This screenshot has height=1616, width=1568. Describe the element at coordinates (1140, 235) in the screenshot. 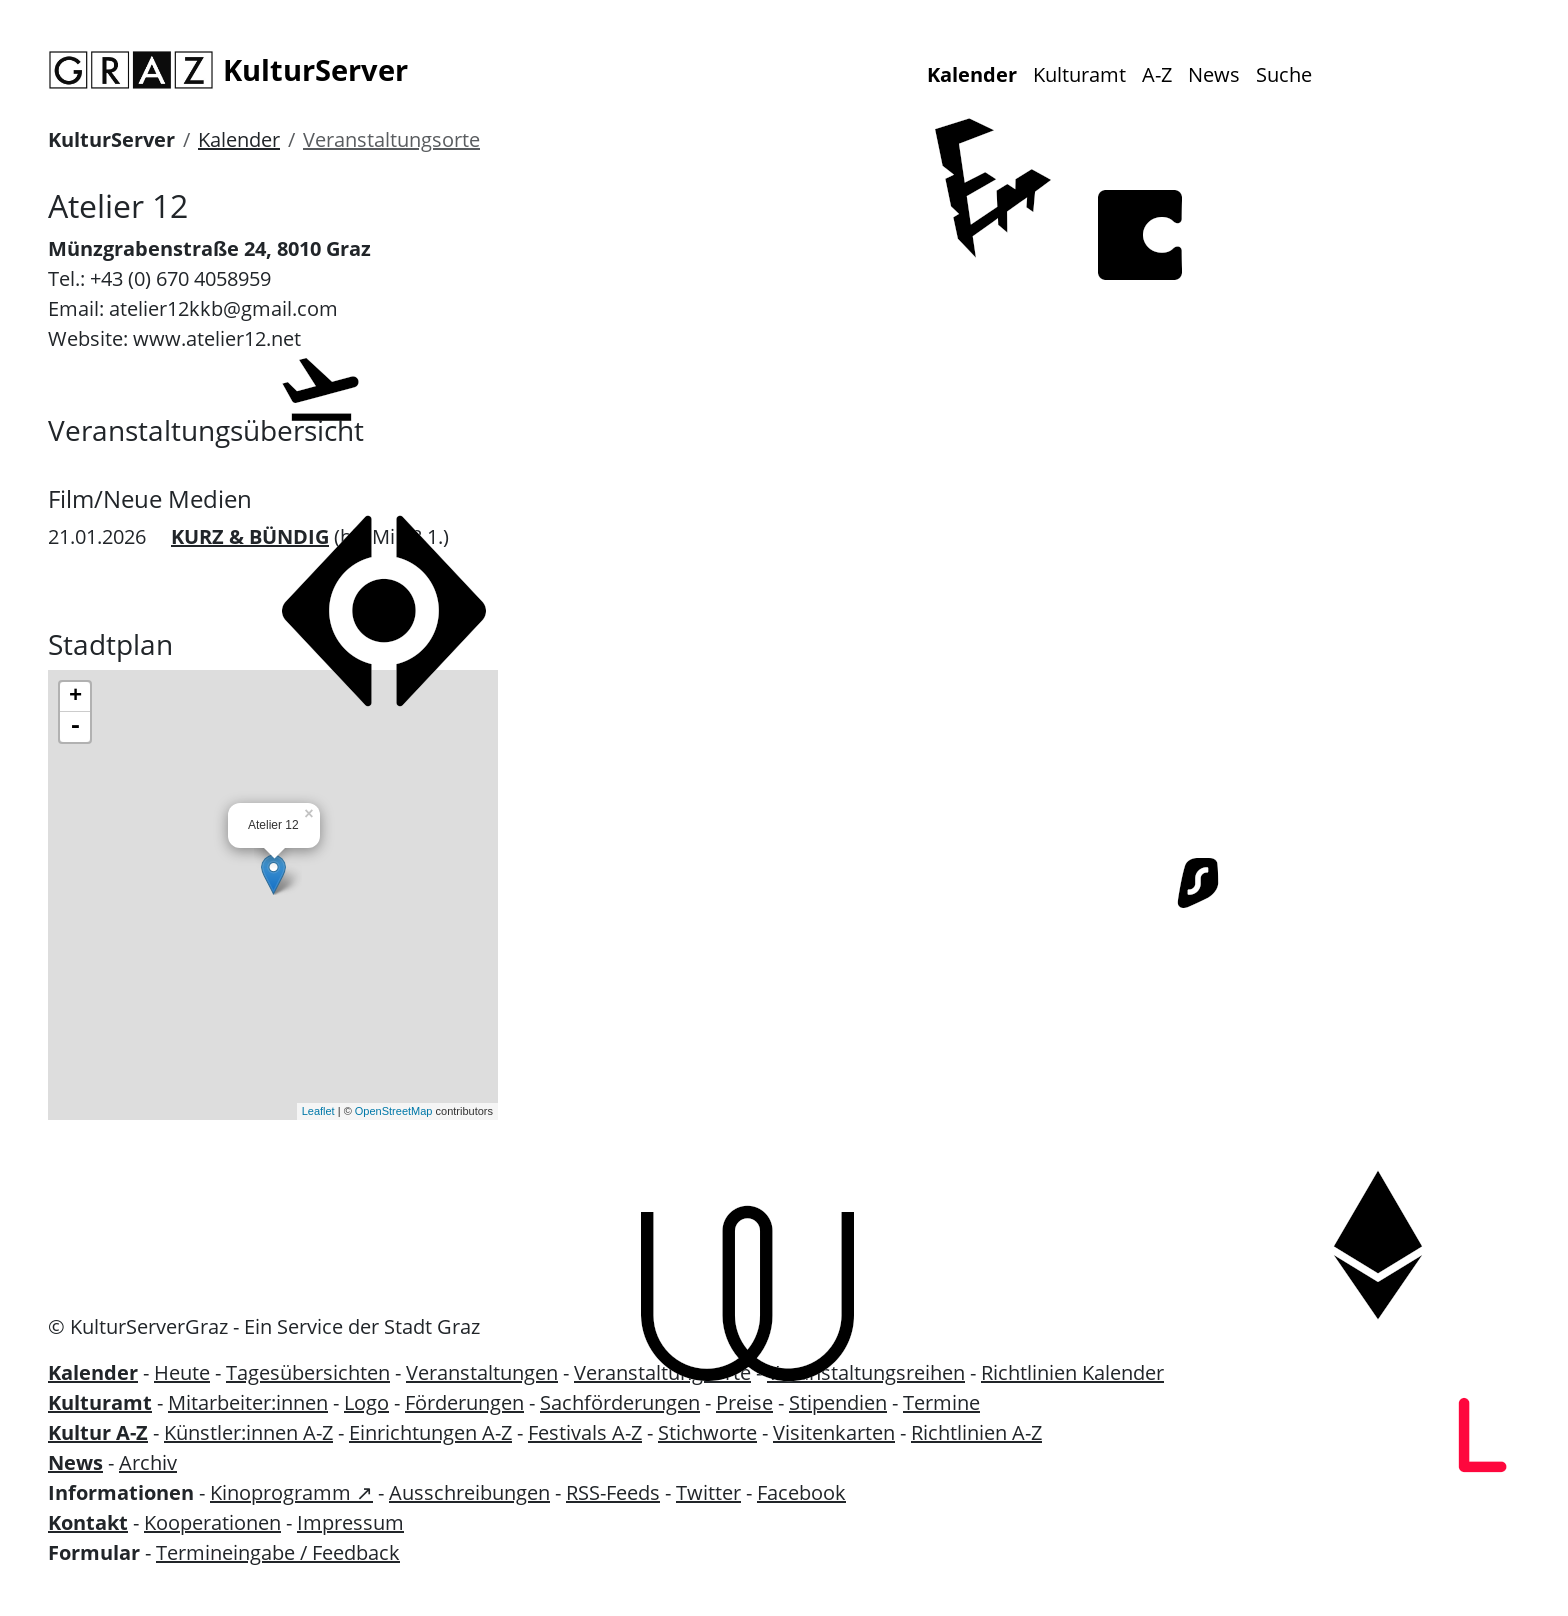

I see `open coda document` at that location.